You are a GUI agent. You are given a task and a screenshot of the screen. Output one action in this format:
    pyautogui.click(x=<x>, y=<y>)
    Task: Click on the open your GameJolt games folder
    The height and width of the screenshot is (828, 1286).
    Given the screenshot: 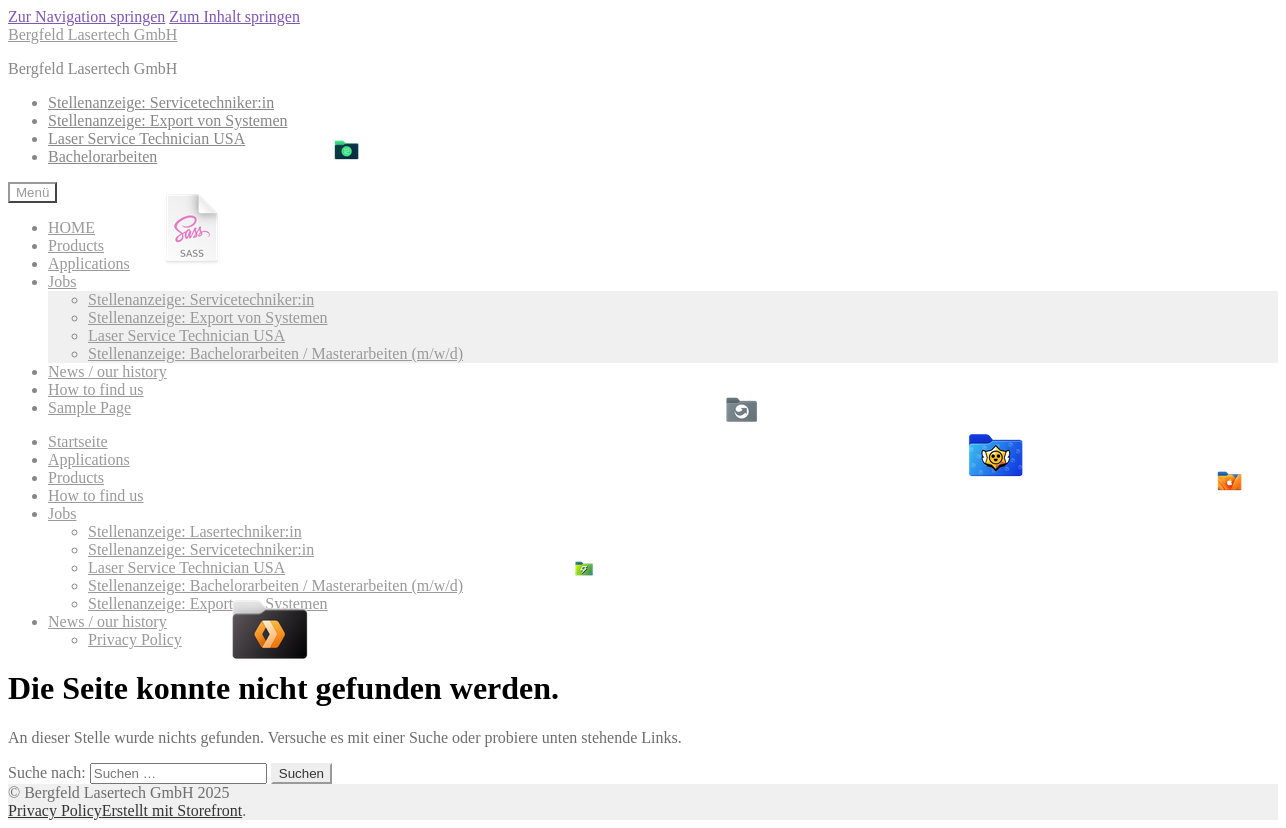 What is the action you would take?
    pyautogui.click(x=584, y=569)
    